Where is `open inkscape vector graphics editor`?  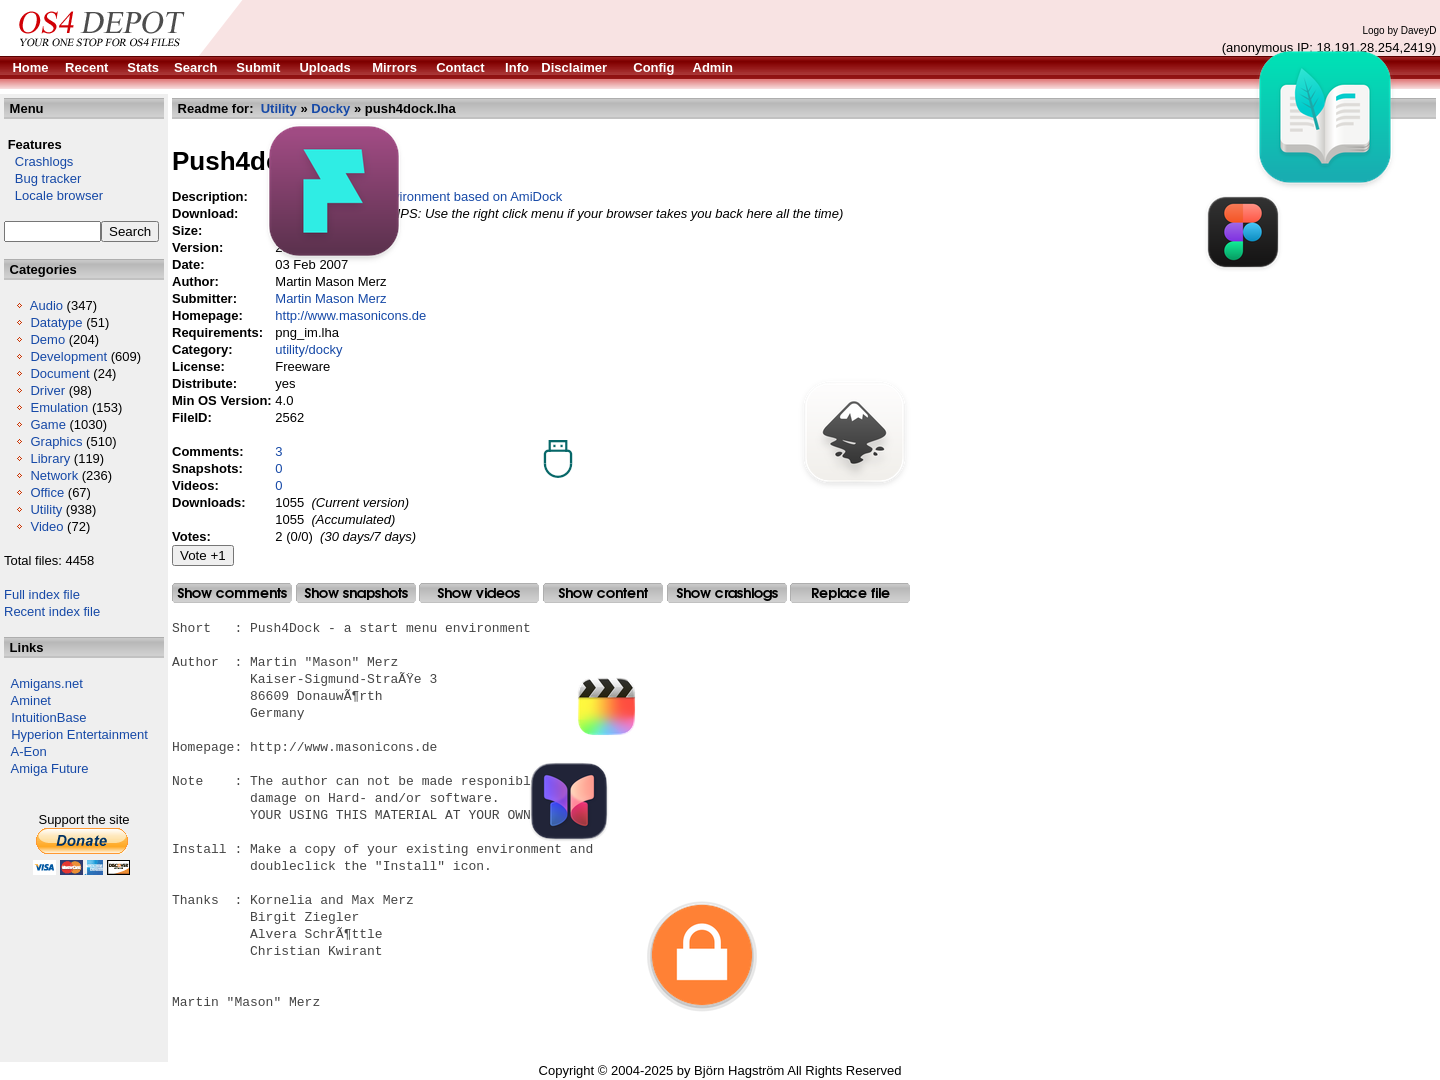 open inkscape vector graphics editor is located at coordinates (854, 432).